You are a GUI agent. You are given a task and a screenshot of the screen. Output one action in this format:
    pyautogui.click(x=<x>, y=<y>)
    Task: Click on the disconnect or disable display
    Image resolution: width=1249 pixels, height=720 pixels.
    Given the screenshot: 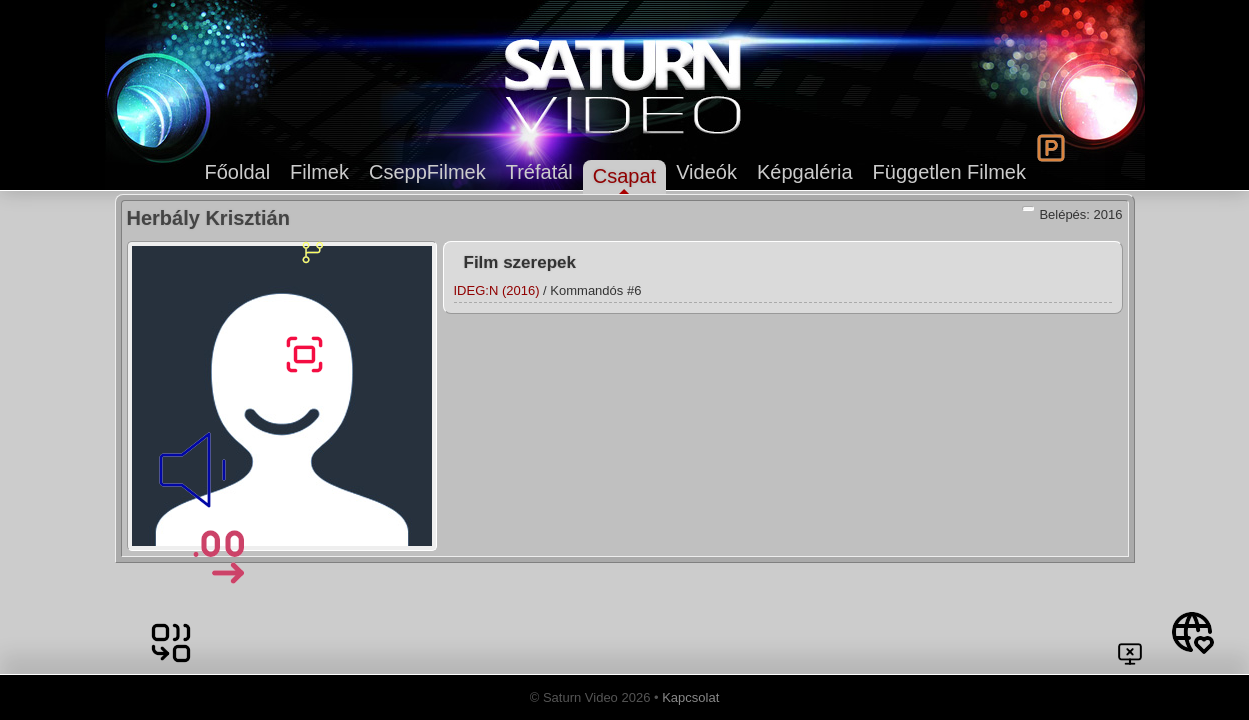 What is the action you would take?
    pyautogui.click(x=1130, y=654)
    